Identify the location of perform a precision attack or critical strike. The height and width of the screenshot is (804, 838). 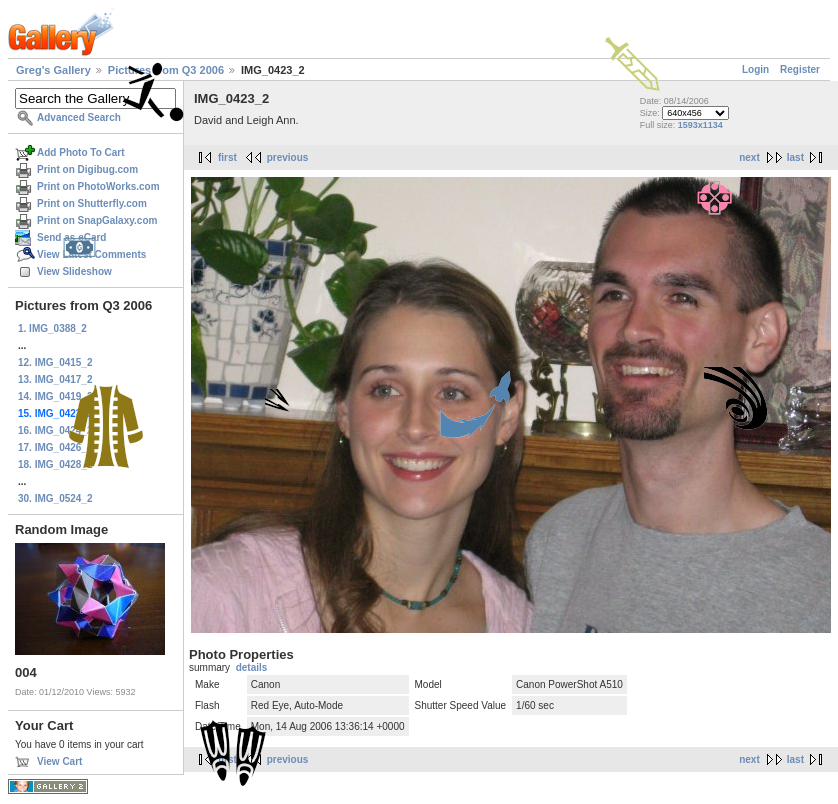
(277, 401).